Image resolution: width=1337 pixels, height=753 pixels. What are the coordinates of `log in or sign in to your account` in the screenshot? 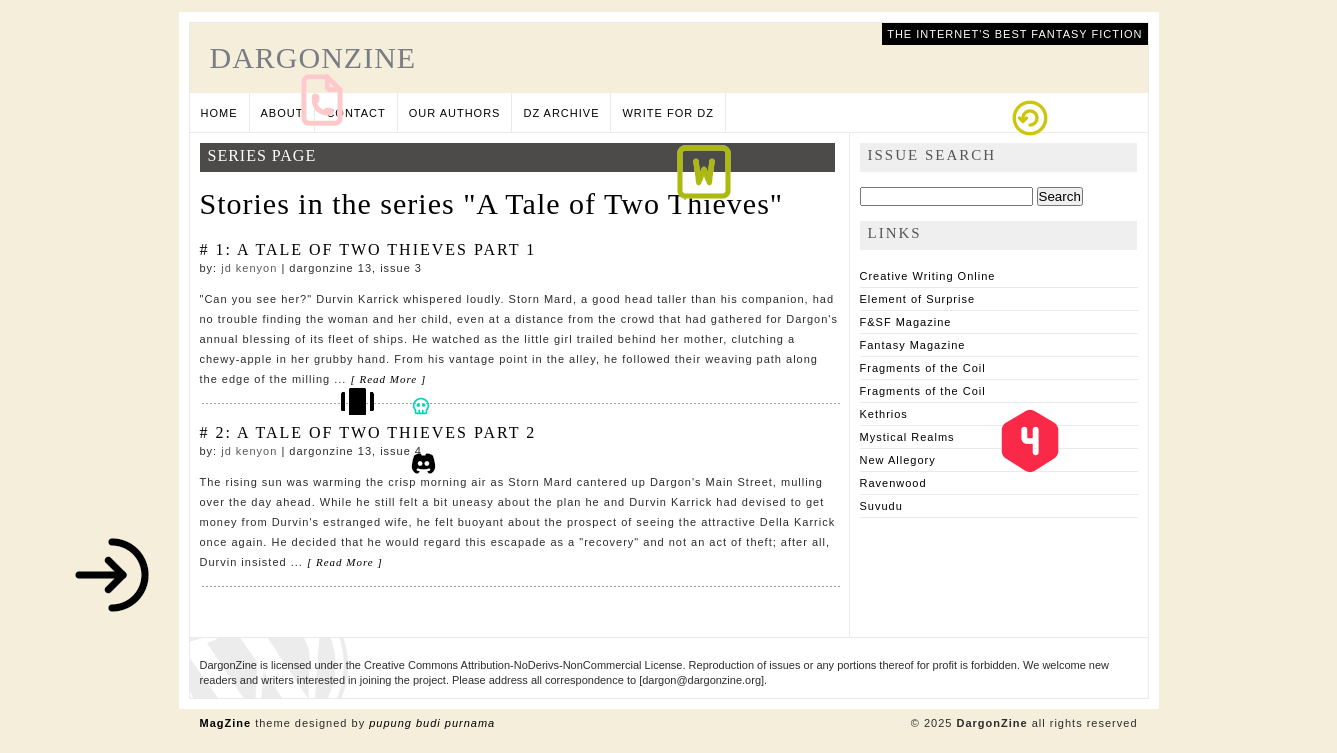 It's located at (112, 575).